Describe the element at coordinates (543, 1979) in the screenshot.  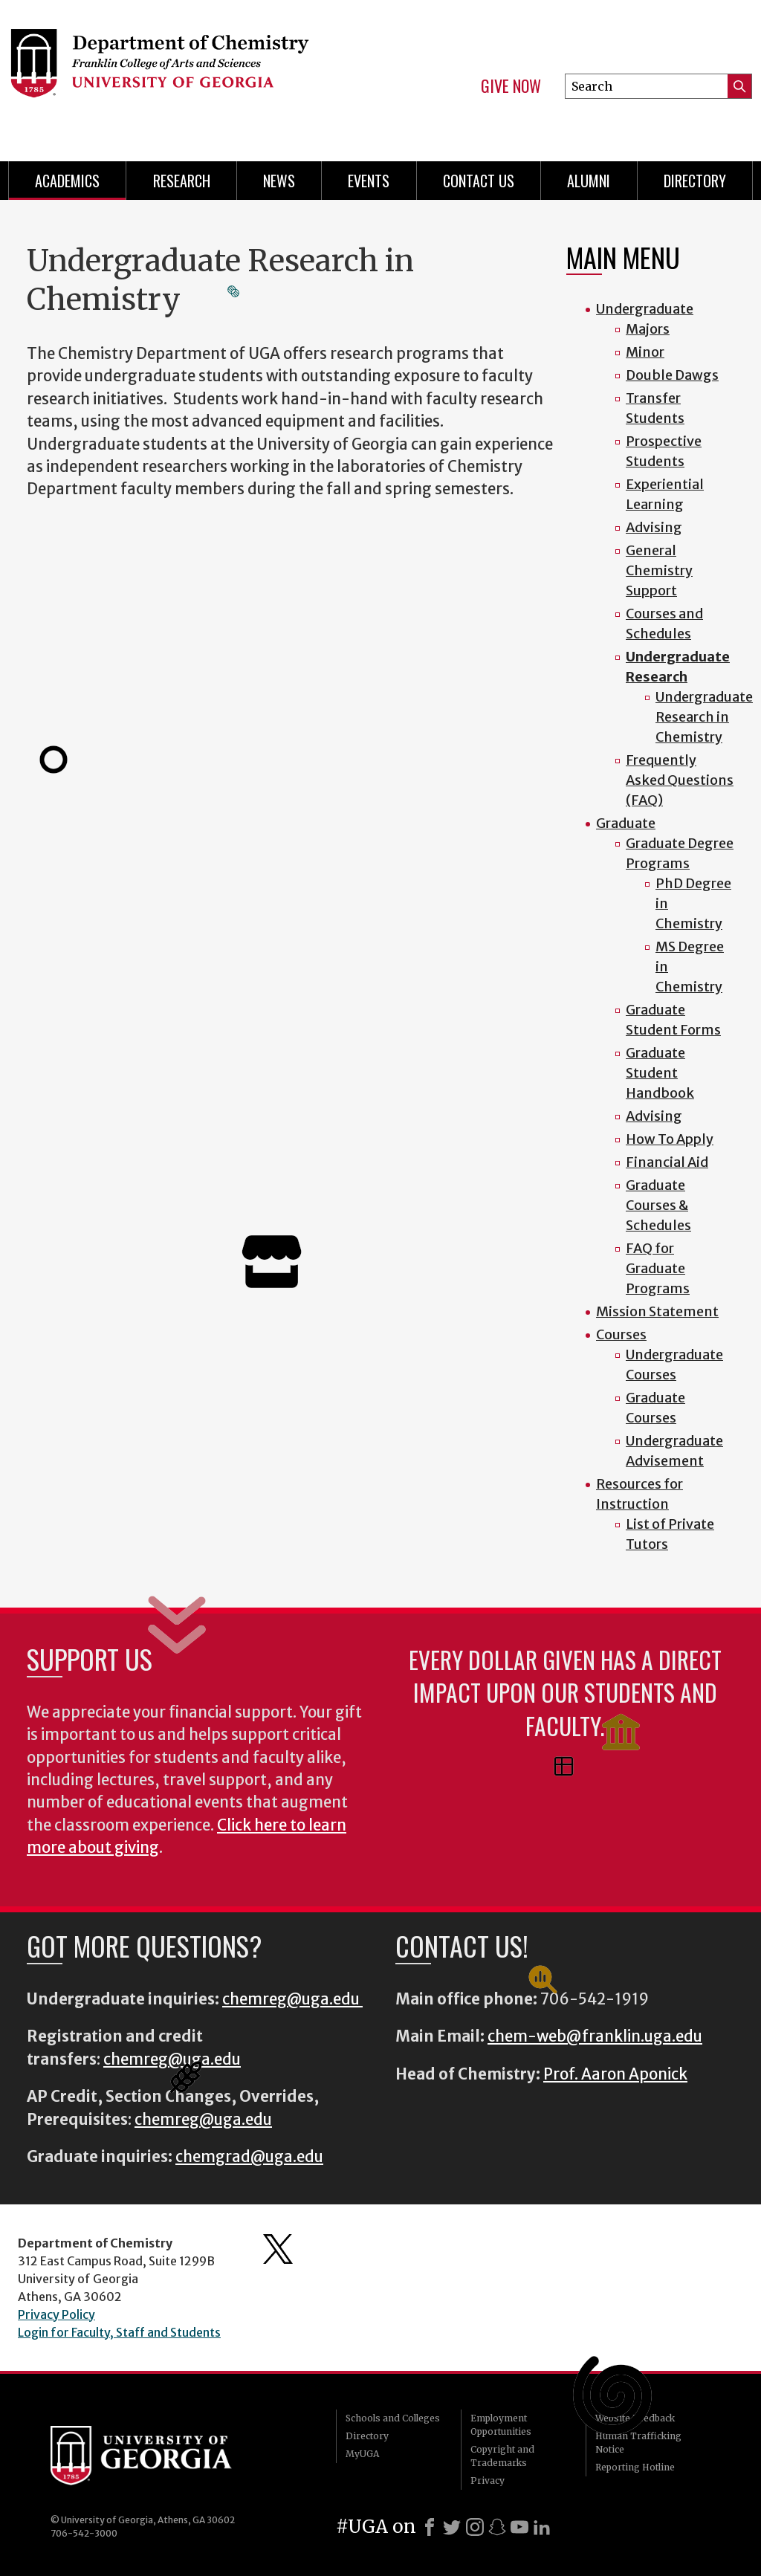
I see `analyze data or view analytics` at that location.